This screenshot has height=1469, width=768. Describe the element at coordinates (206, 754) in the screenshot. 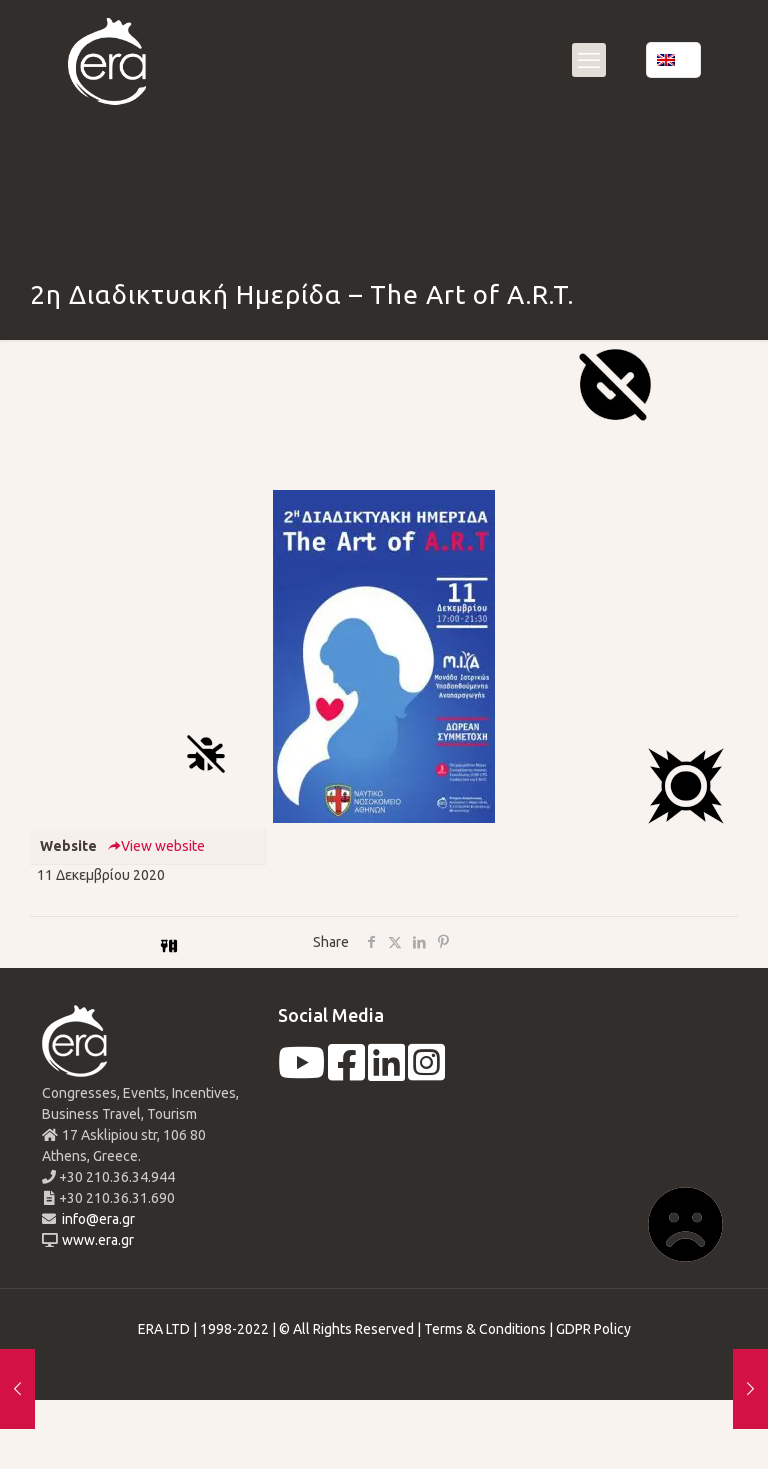

I see `disable bug tracking or debugging mode` at that location.